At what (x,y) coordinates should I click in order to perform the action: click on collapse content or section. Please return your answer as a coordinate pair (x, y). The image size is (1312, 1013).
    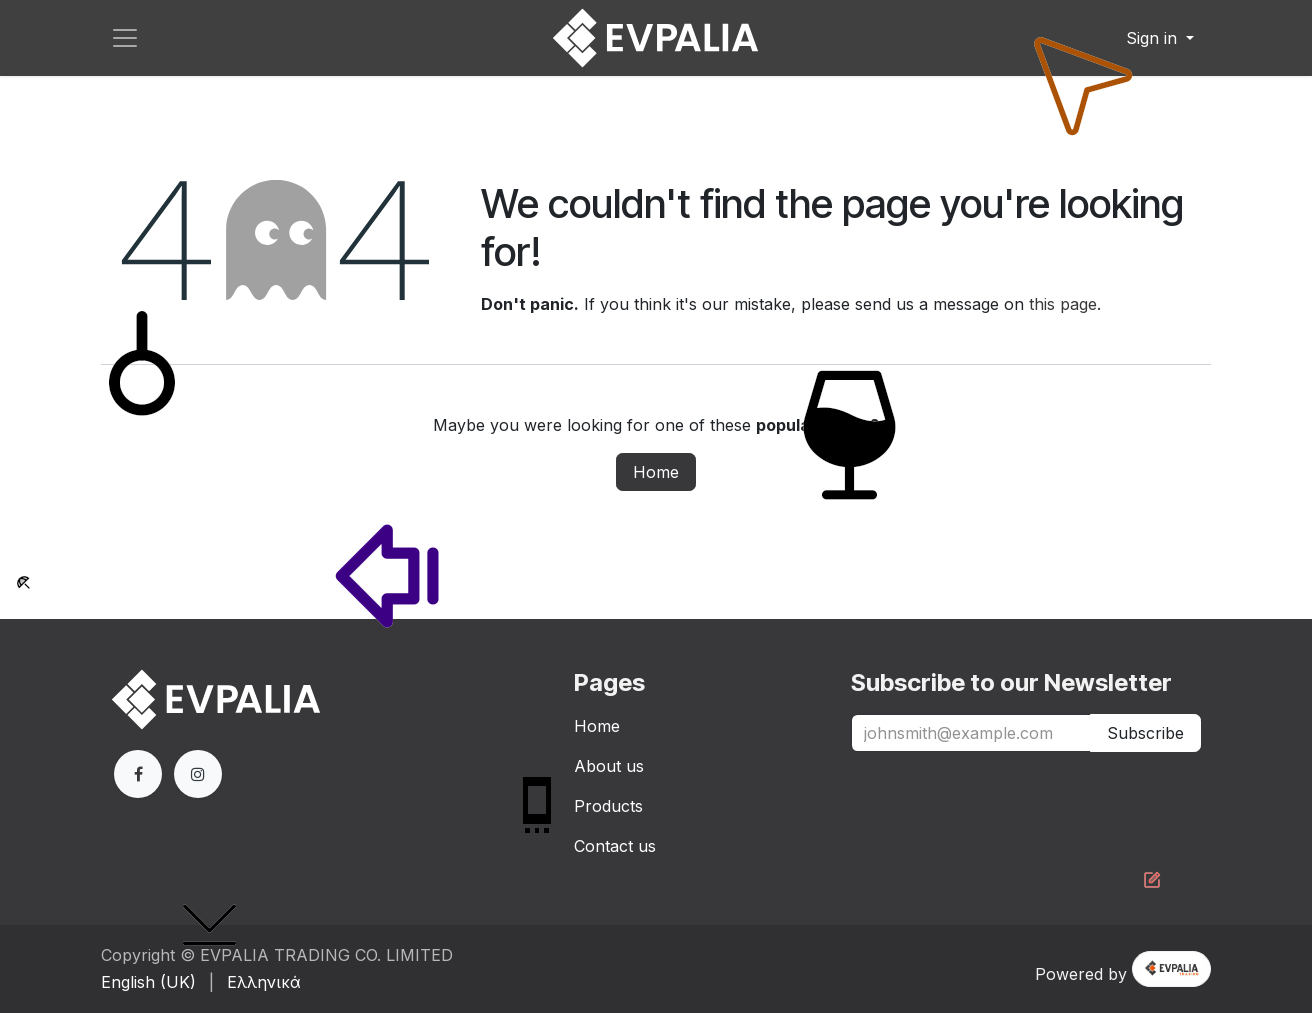
    Looking at the image, I should click on (209, 923).